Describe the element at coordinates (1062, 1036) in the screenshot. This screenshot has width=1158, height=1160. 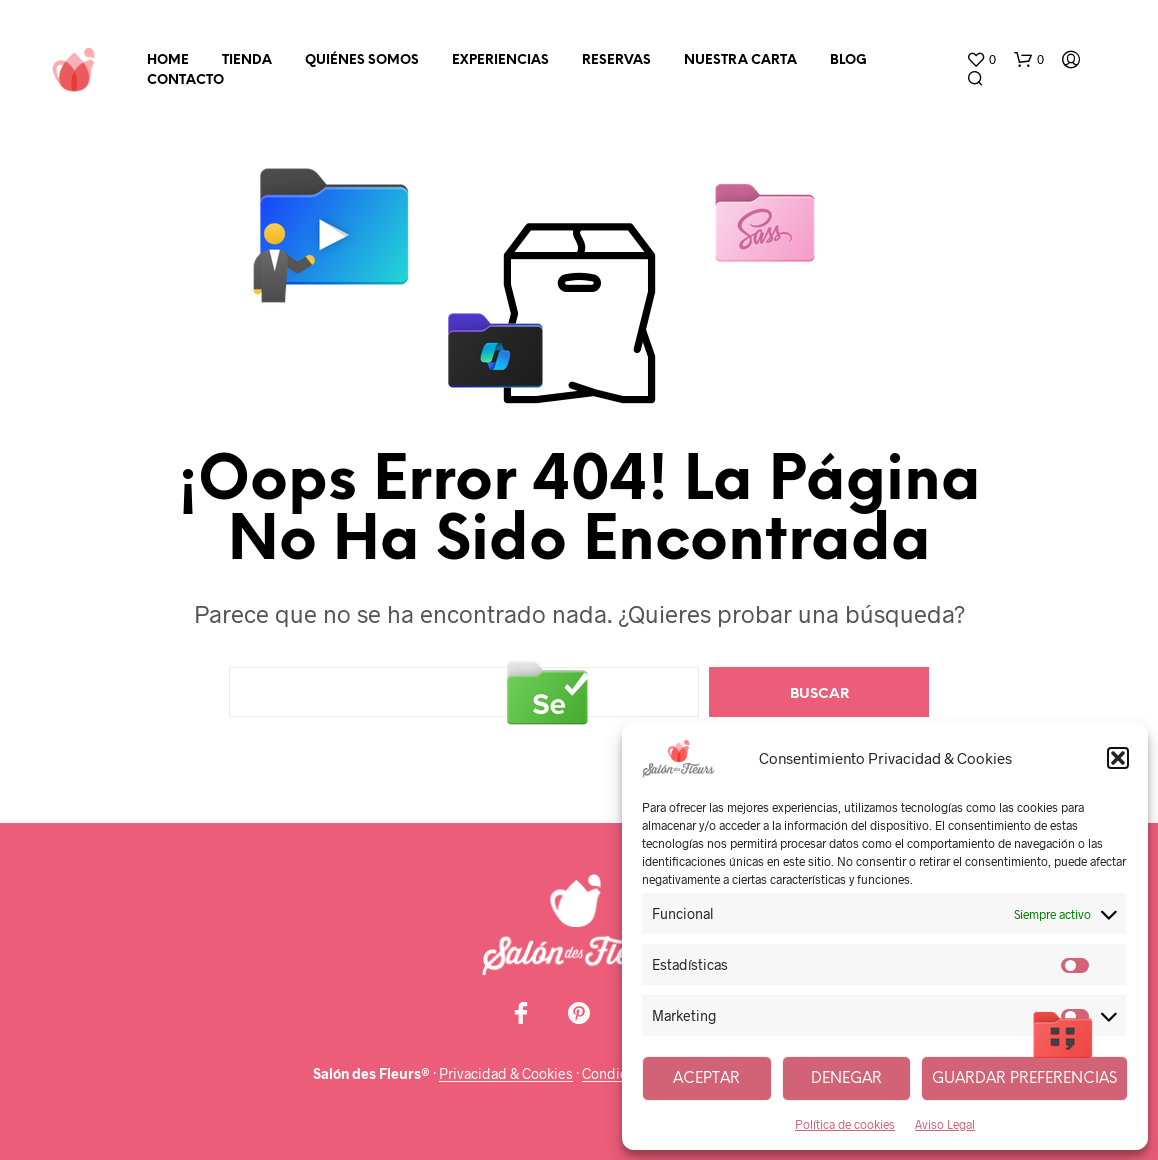
I see `open forth programming language projects folder` at that location.